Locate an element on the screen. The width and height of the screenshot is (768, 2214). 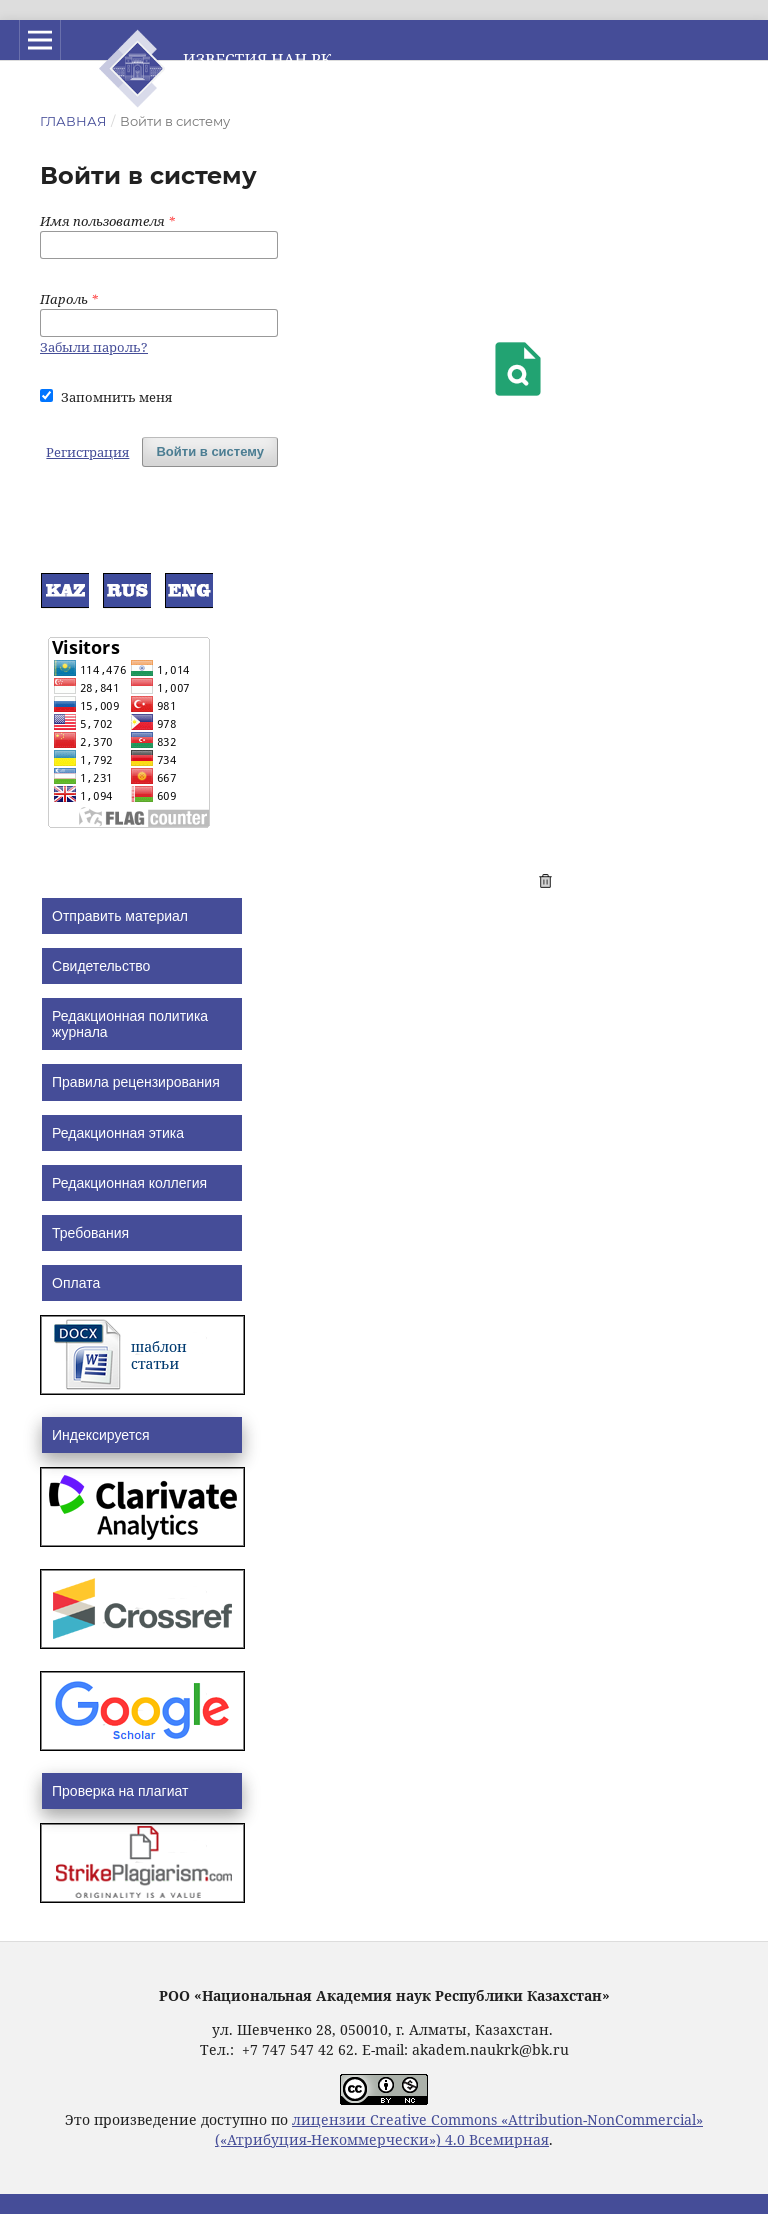
search within a document is located at coordinates (518, 369).